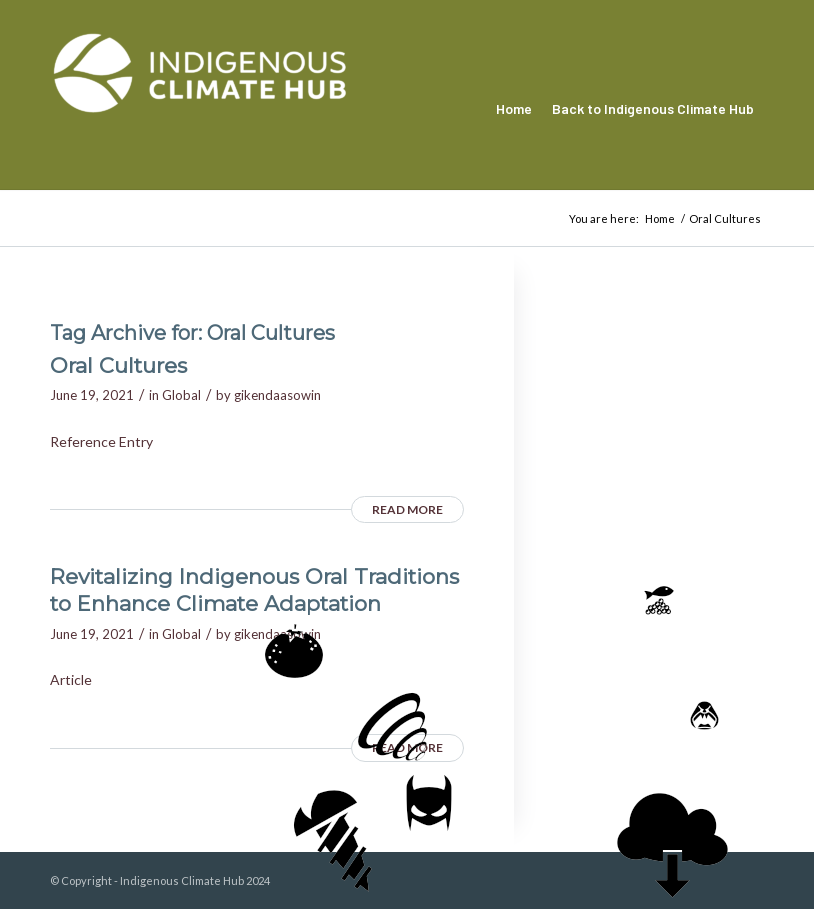 The height and width of the screenshot is (909, 814). Describe the element at coordinates (429, 803) in the screenshot. I see `select batman or superhero character` at that location.